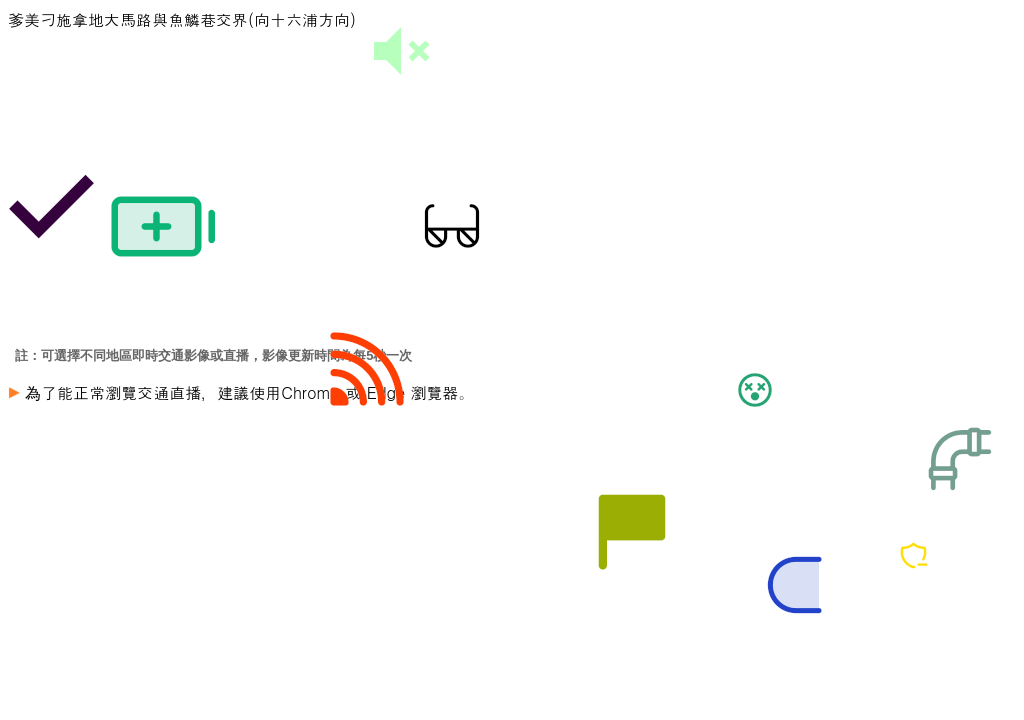  I want to click on indicates a confused or overwhelmed state, so click(755, 390).